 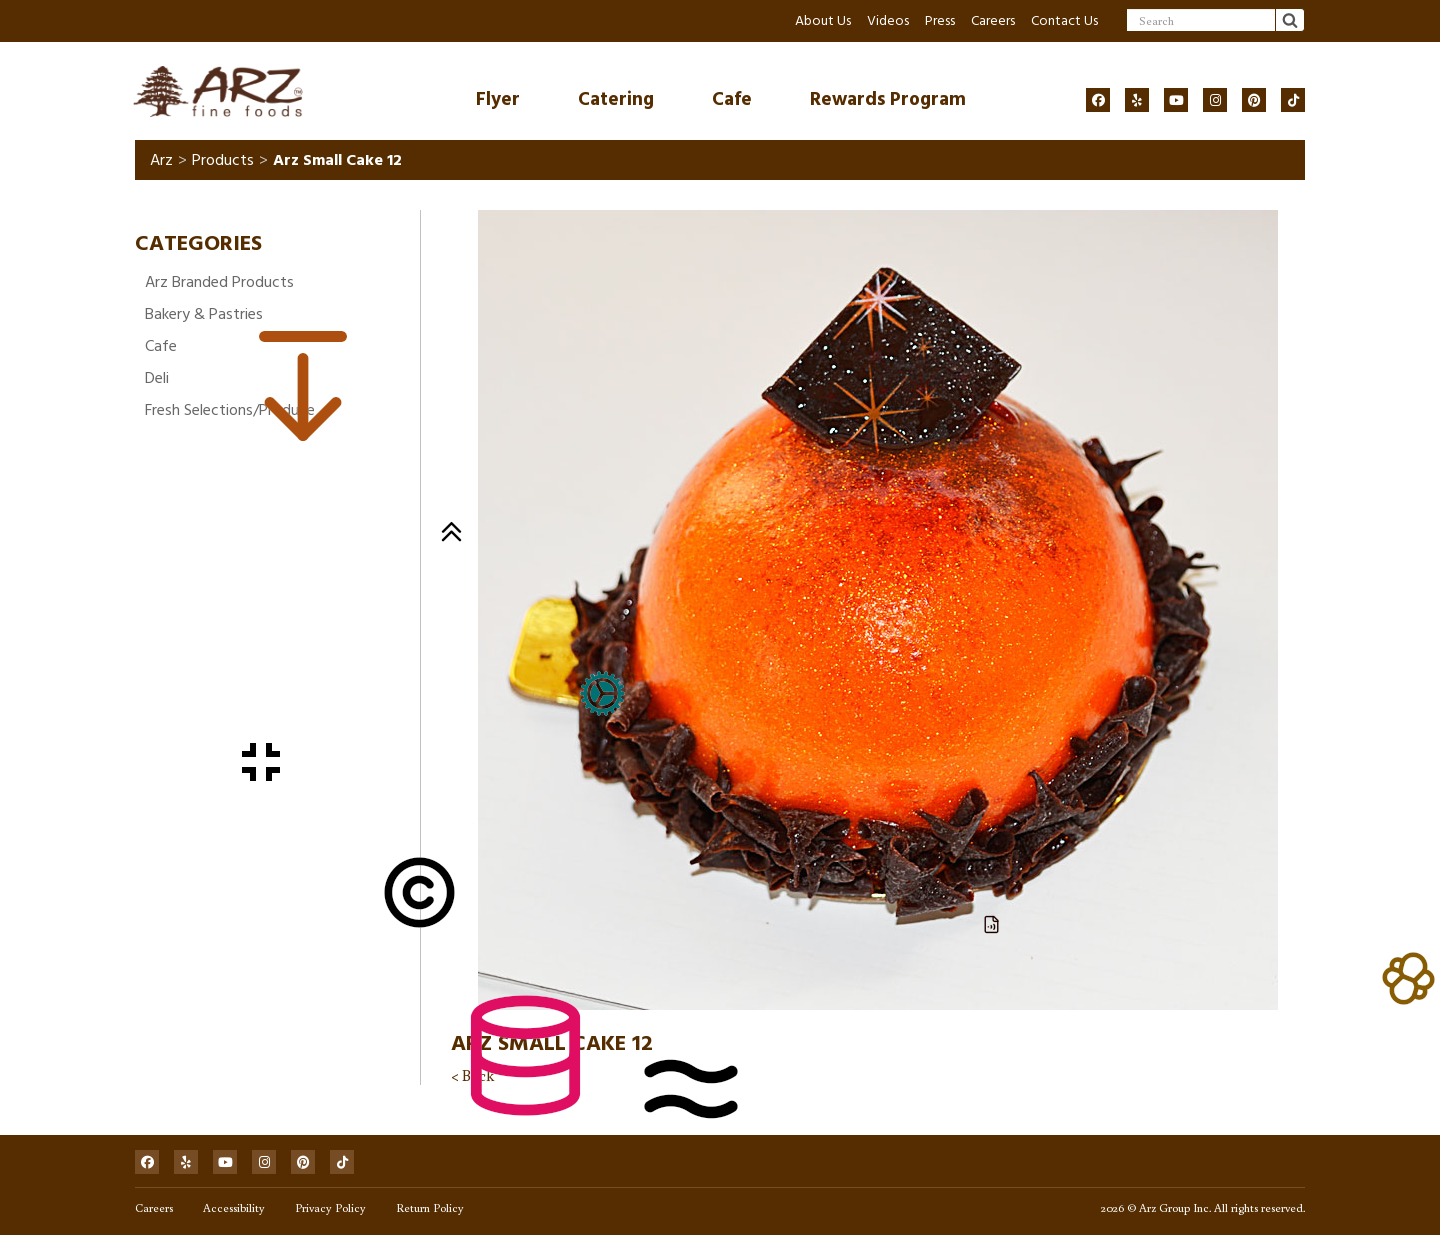 I want to click on download a file, so click(x=303, y=386).